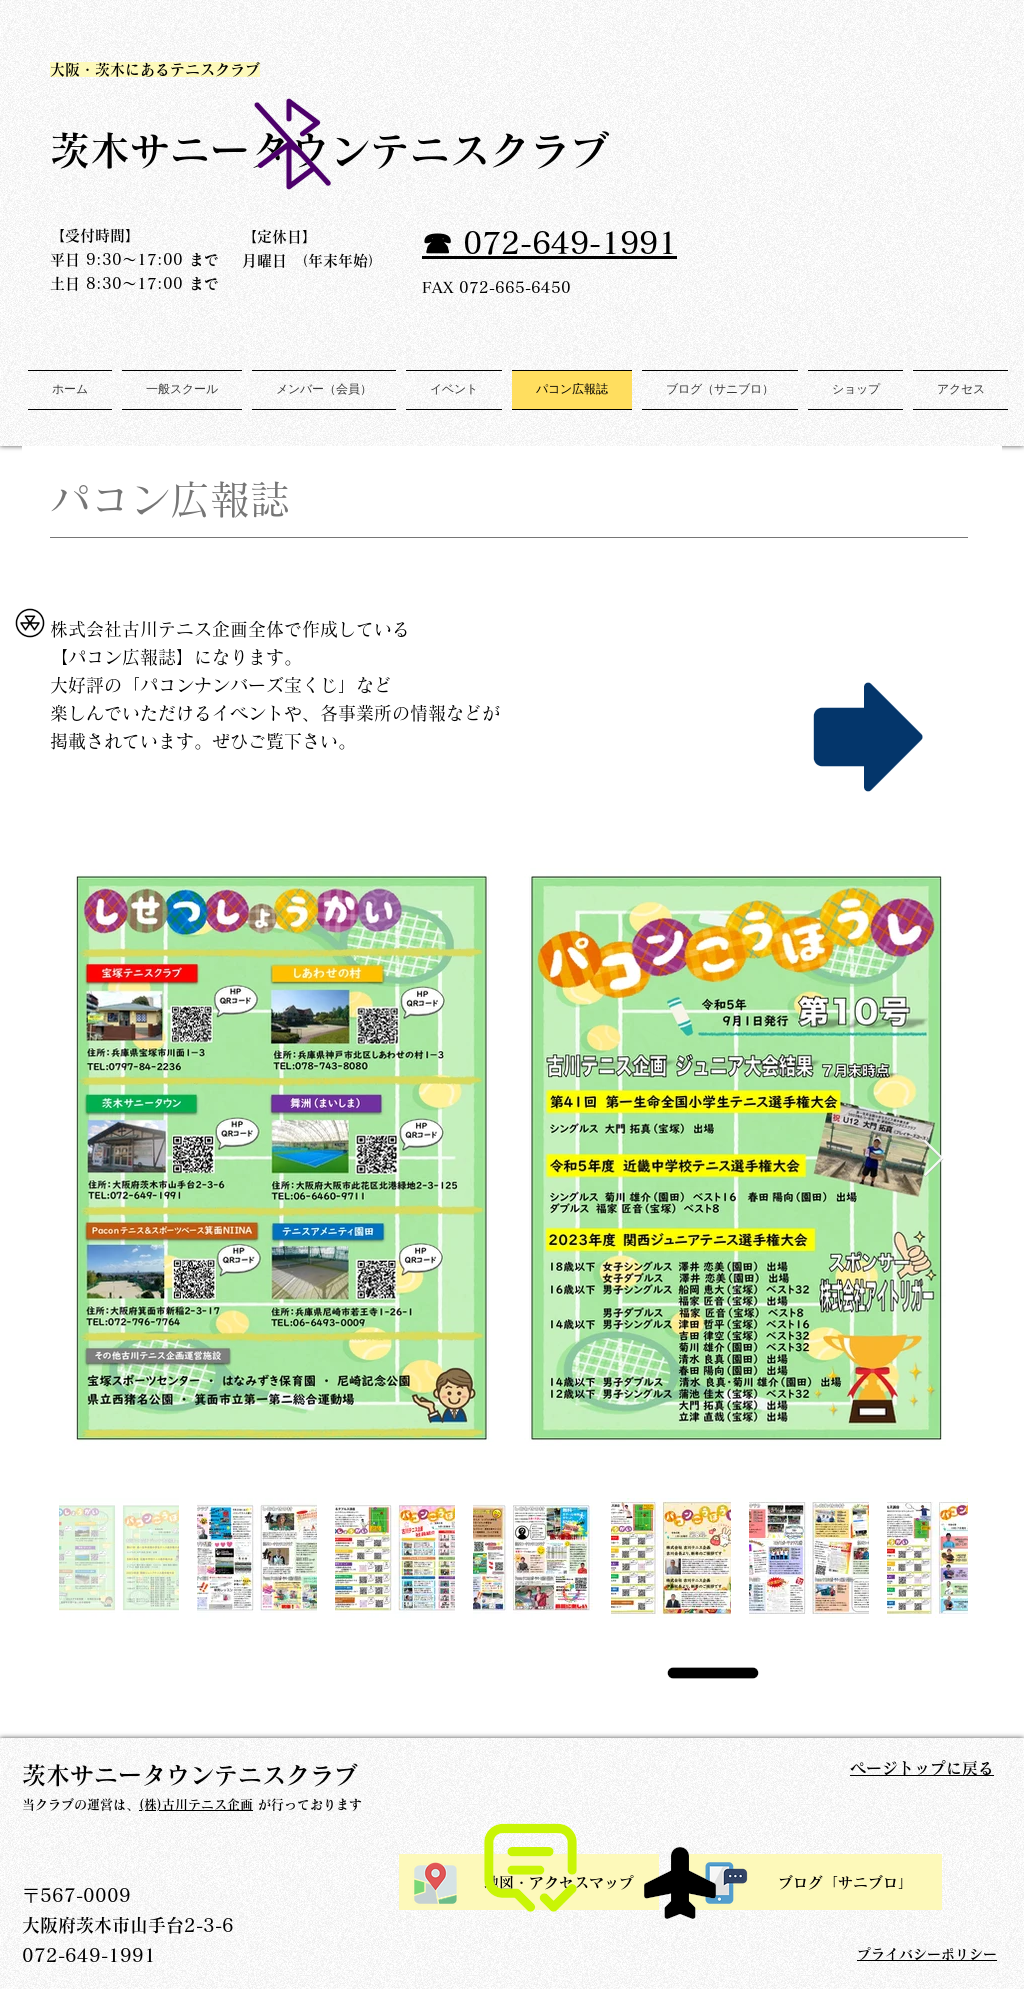 The height and width of the screenshot is (1989, 1024). What do you see at coordinates (713, 1673) in the screenshot?
I see `remove an item from a list or cart` at bounding box center [713, 1673].